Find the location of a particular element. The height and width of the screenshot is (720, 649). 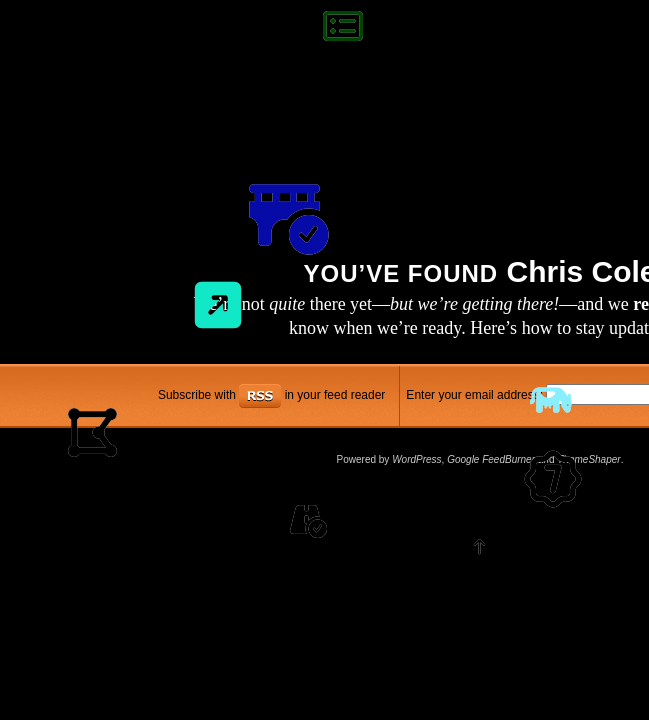

route or destination confirmed is located at coordinates (306, 519).